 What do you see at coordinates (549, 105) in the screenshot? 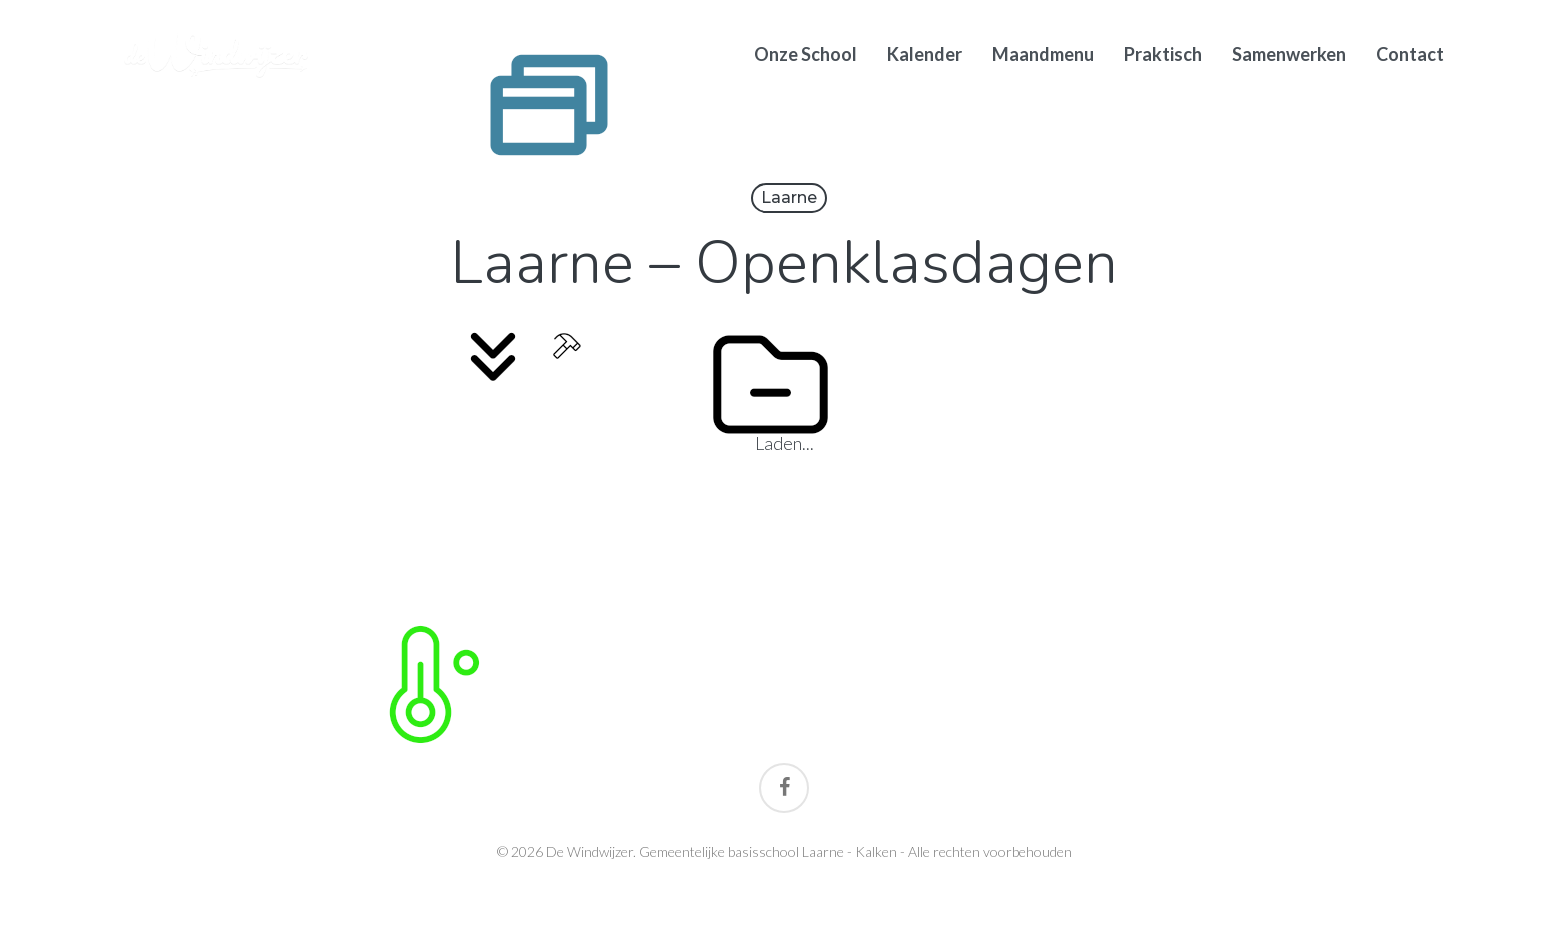
I see `view open browser windows` at bounding box center [549, 105].